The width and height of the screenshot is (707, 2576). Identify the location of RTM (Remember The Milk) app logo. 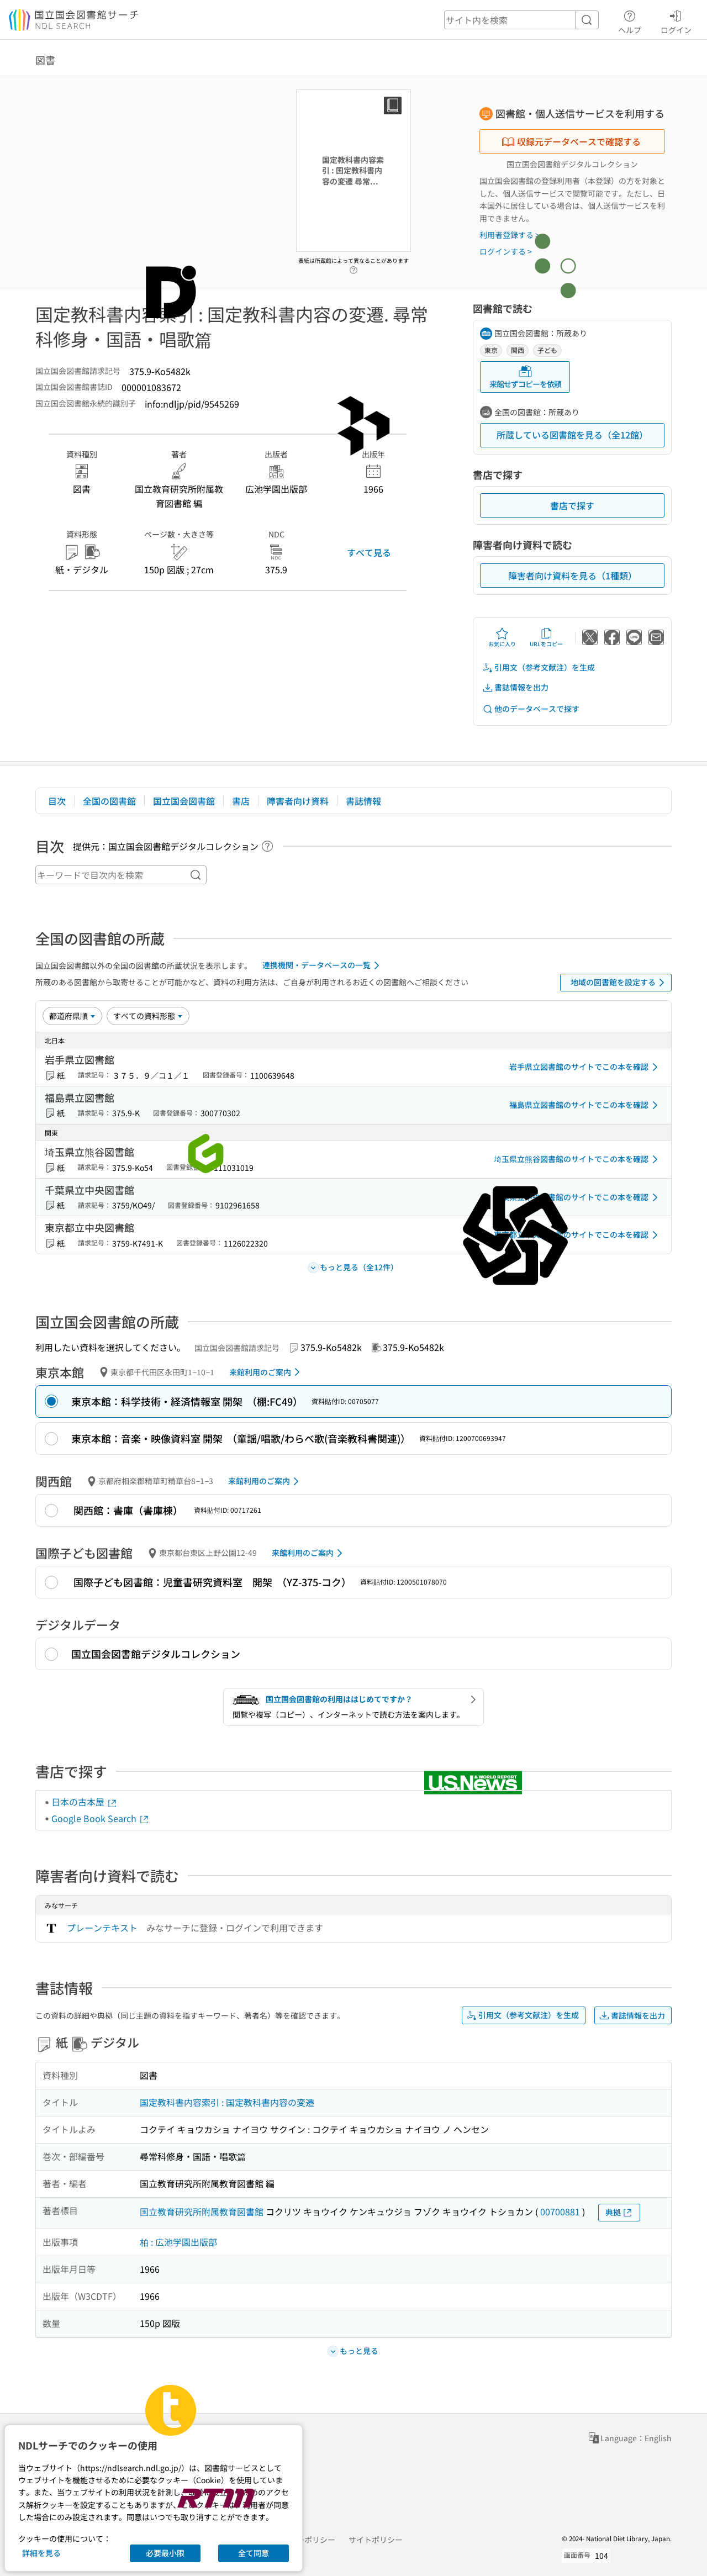
(216, 2498).